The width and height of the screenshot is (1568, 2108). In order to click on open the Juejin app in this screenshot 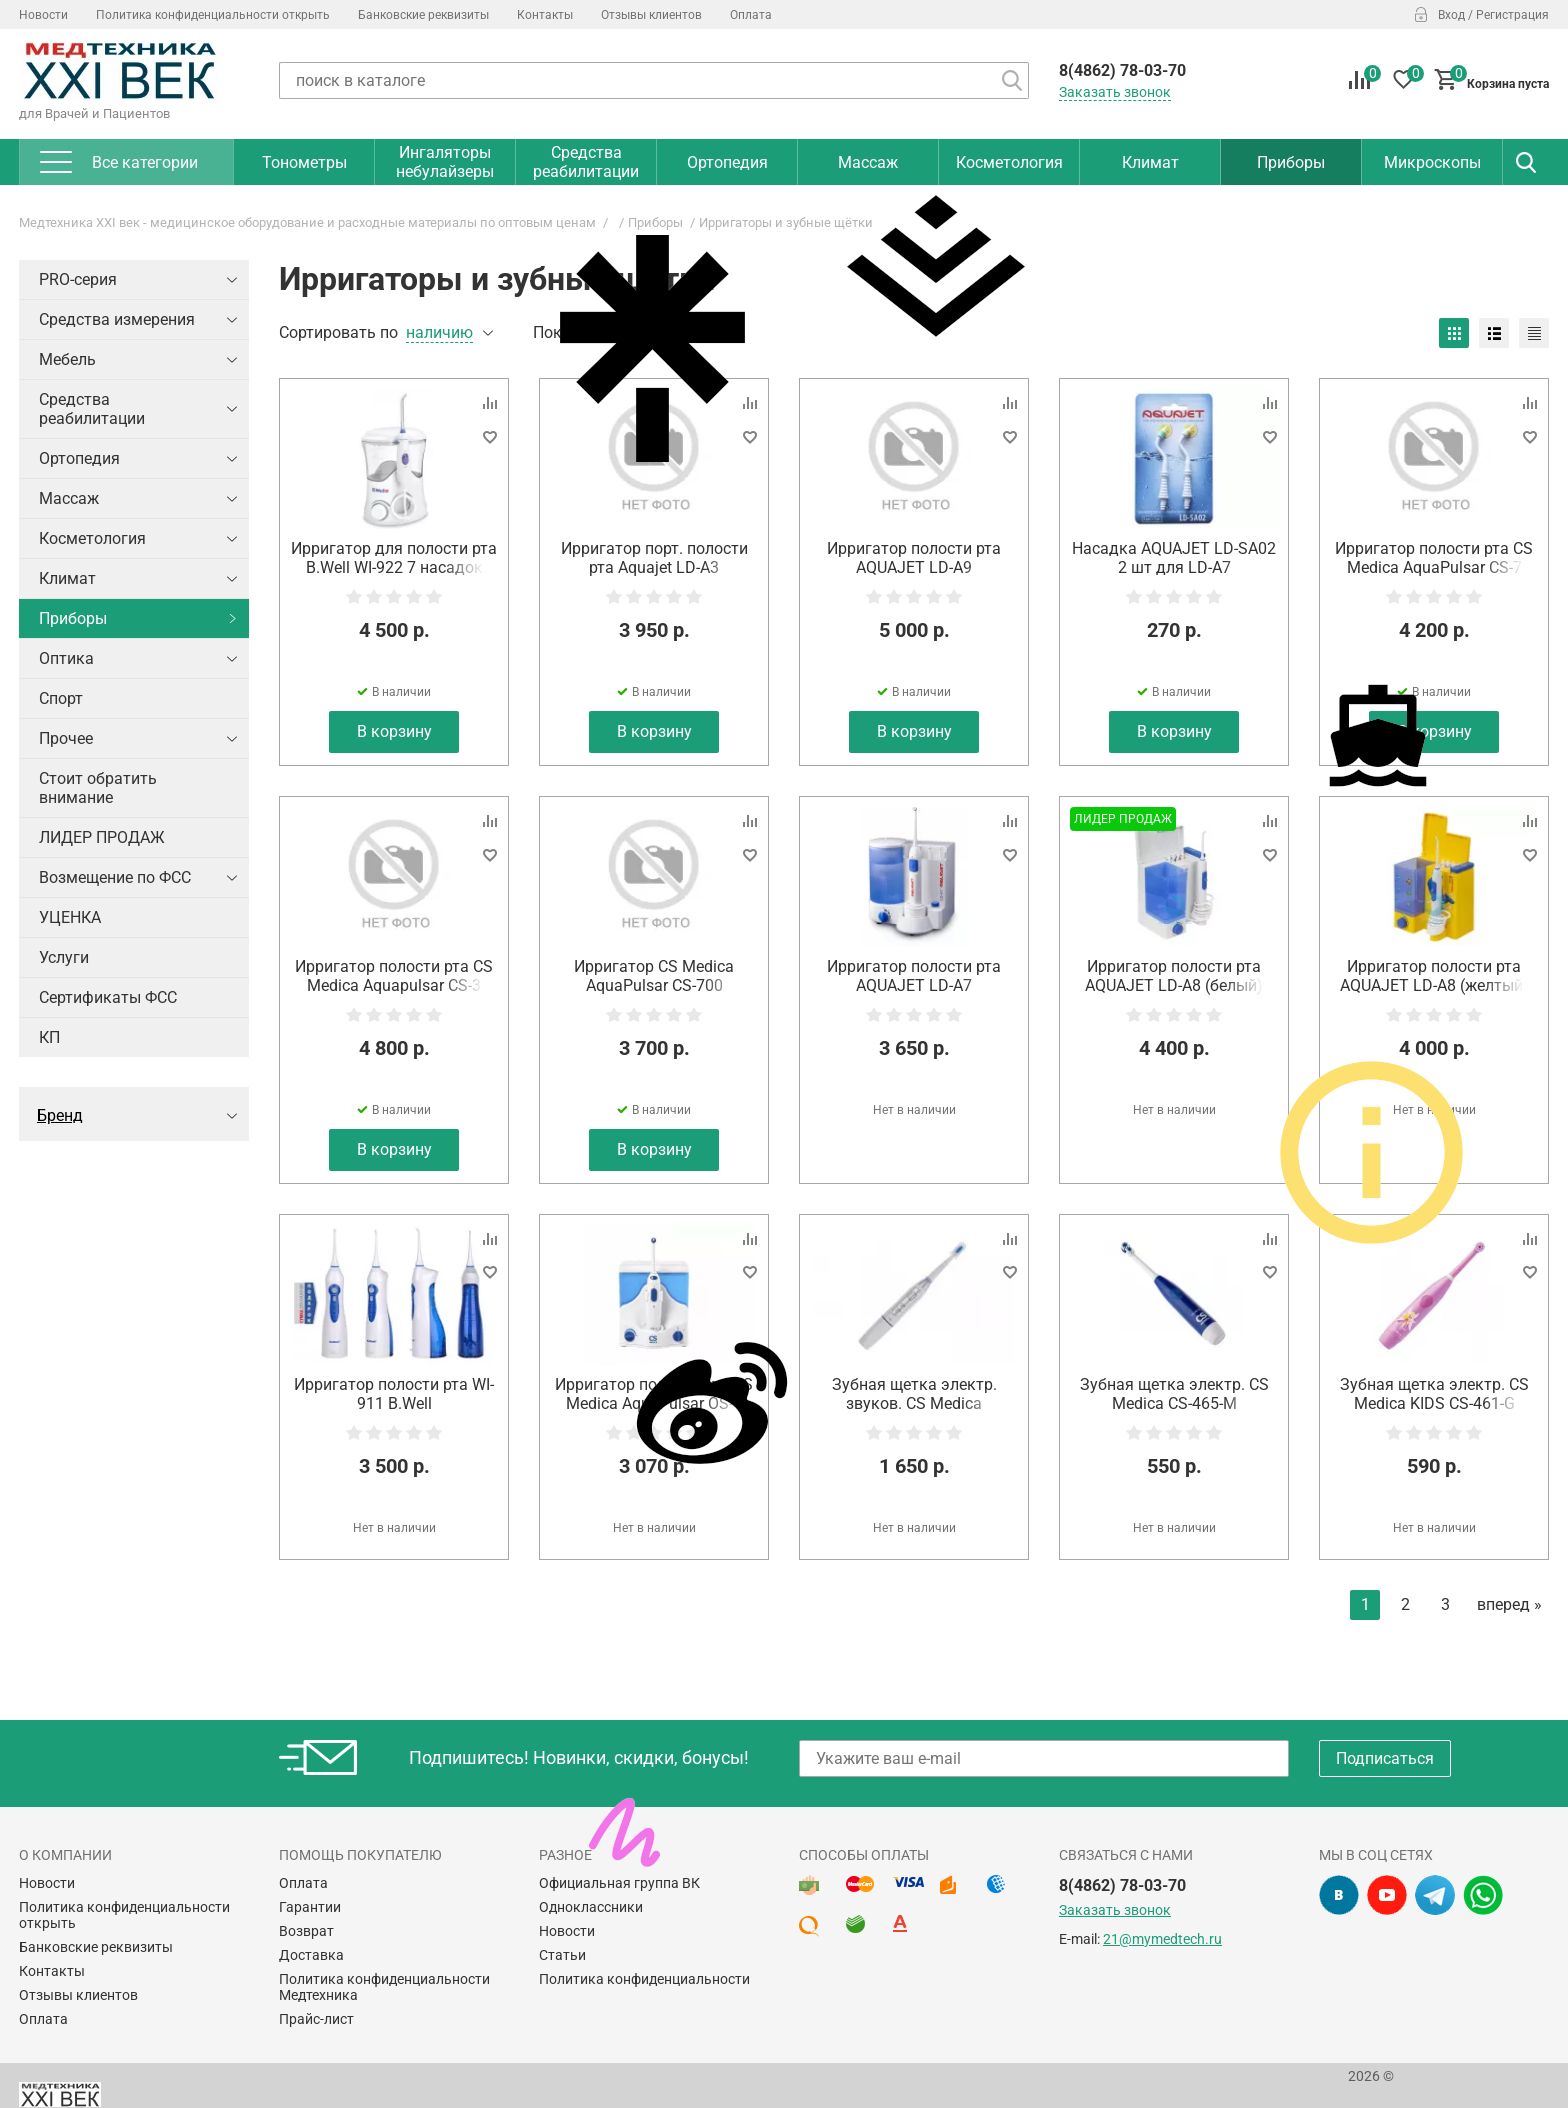, I will do `click(936, 266)`.